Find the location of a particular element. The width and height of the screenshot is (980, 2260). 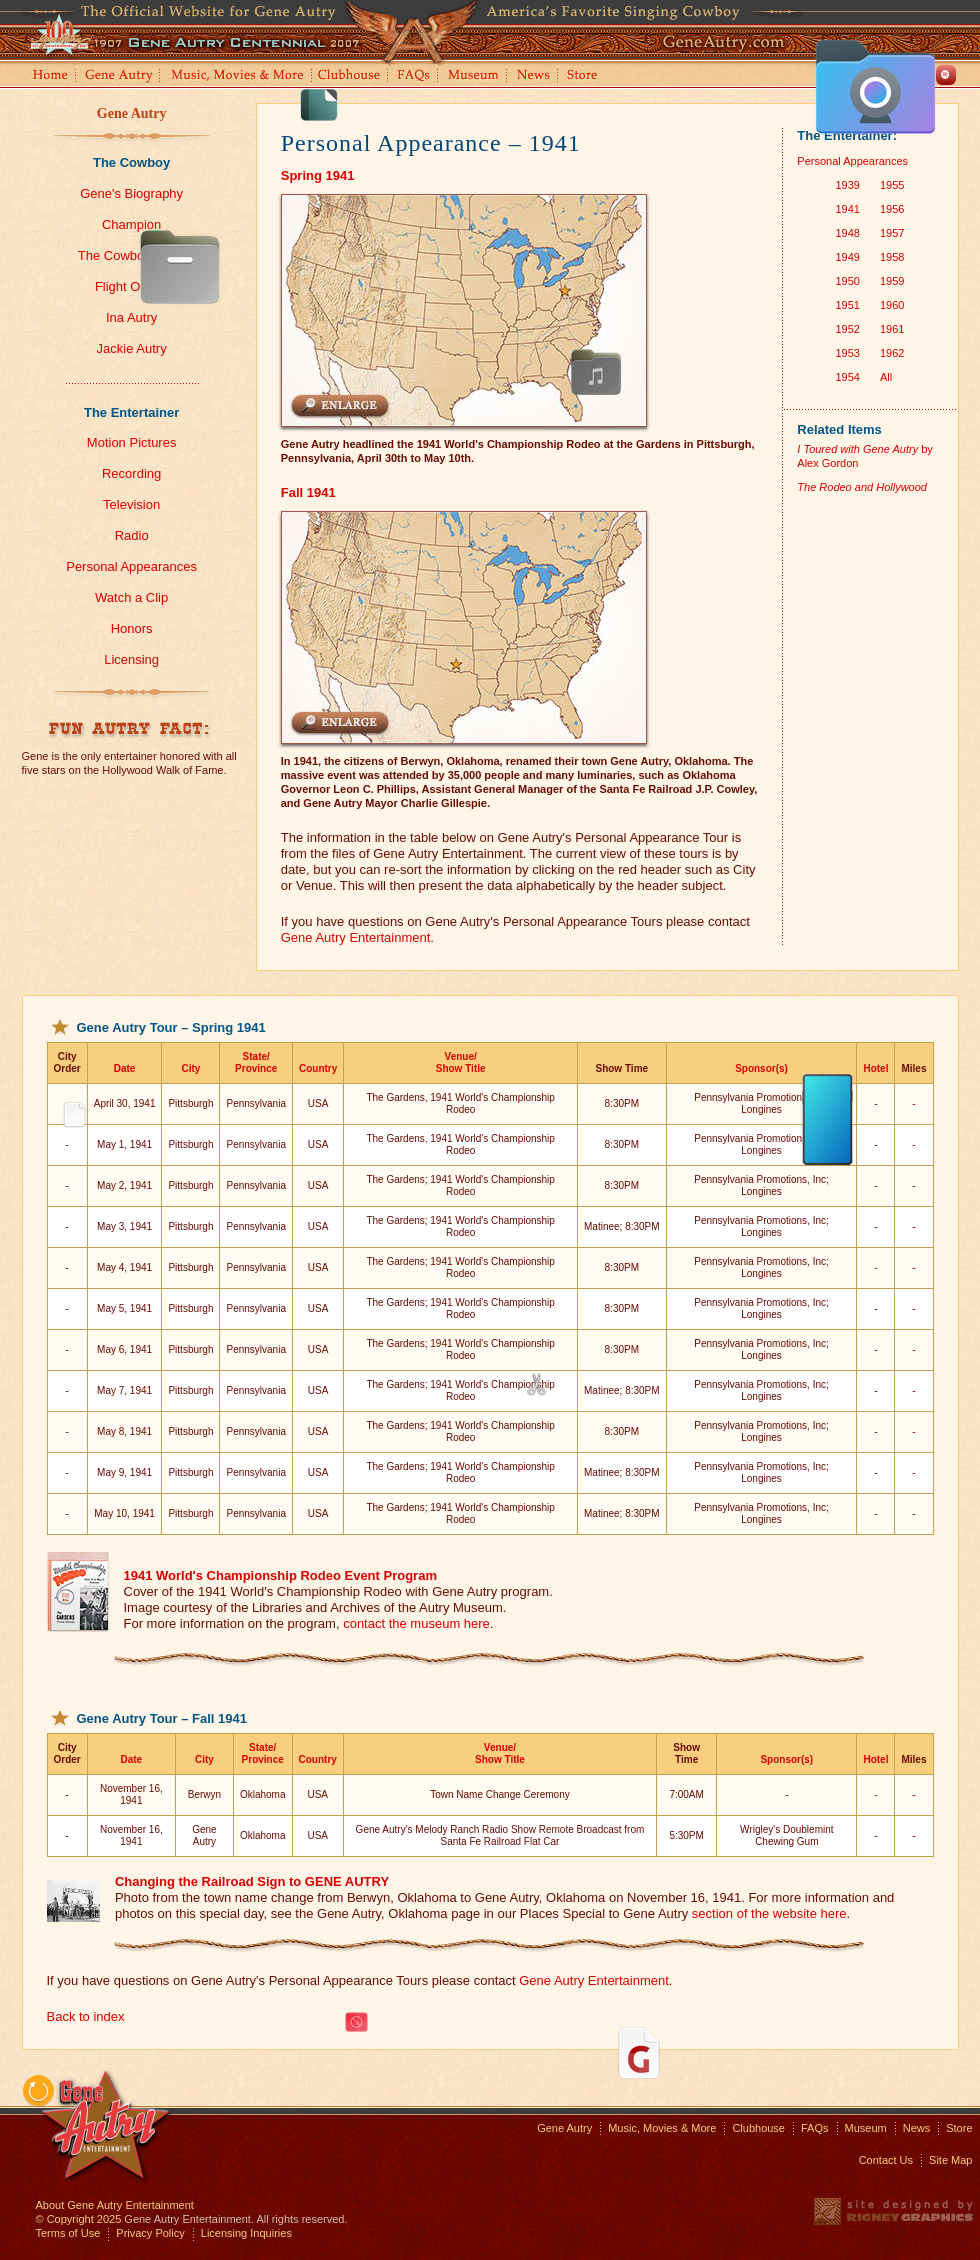

open your music folder is located at coordinates (596, 372).